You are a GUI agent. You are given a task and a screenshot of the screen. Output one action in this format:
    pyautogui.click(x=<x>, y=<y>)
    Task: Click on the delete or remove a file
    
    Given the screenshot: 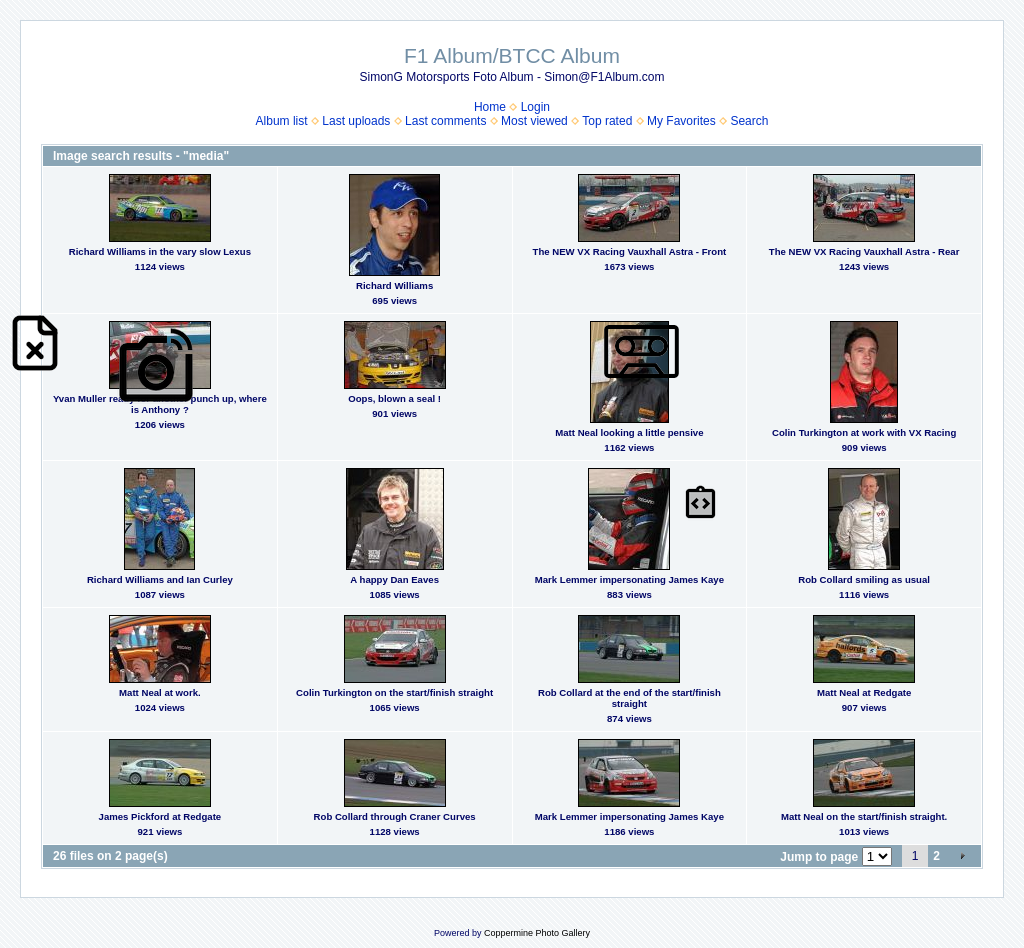 What is the action you would take?
    pyautogui.click(x=35, y=343)
    